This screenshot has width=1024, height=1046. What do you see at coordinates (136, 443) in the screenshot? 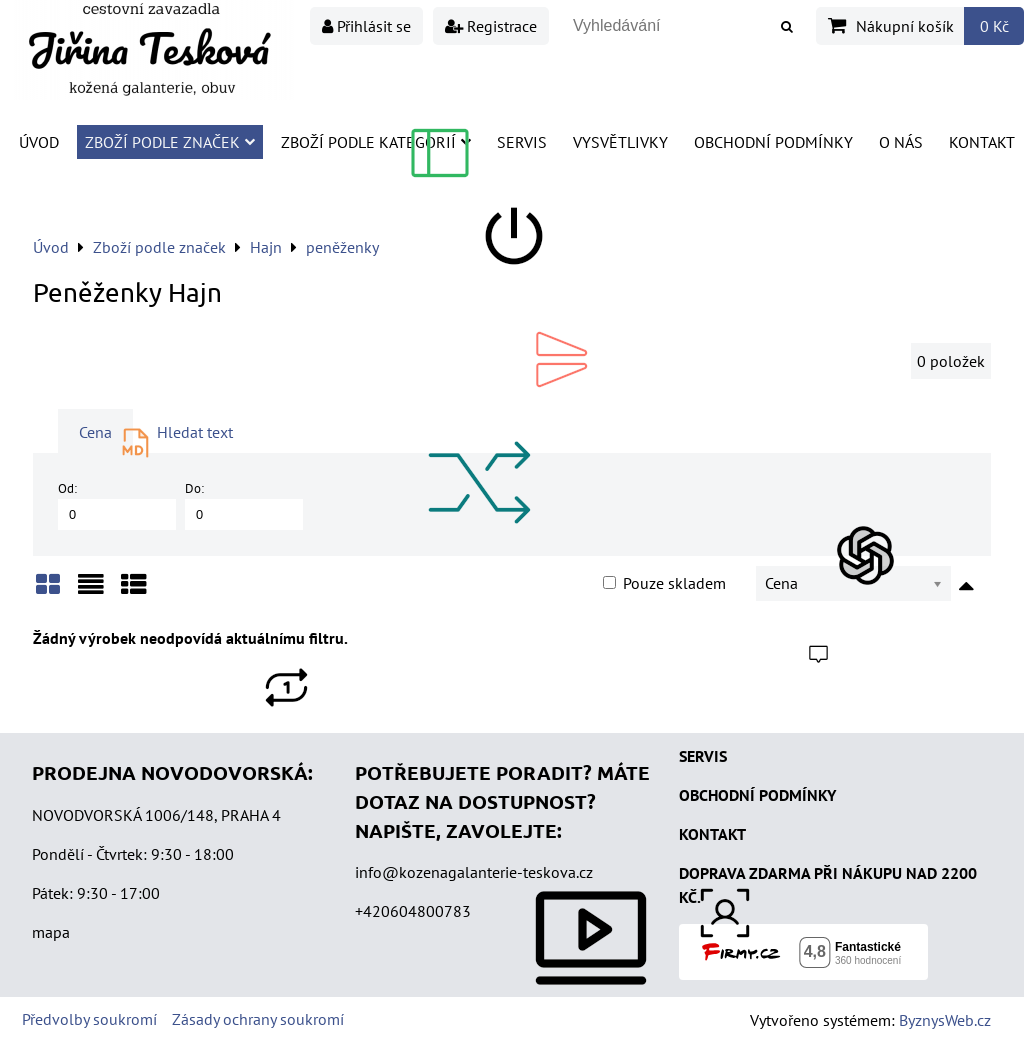
I see `markdown file type indicator` at bounding box center [136, 443].